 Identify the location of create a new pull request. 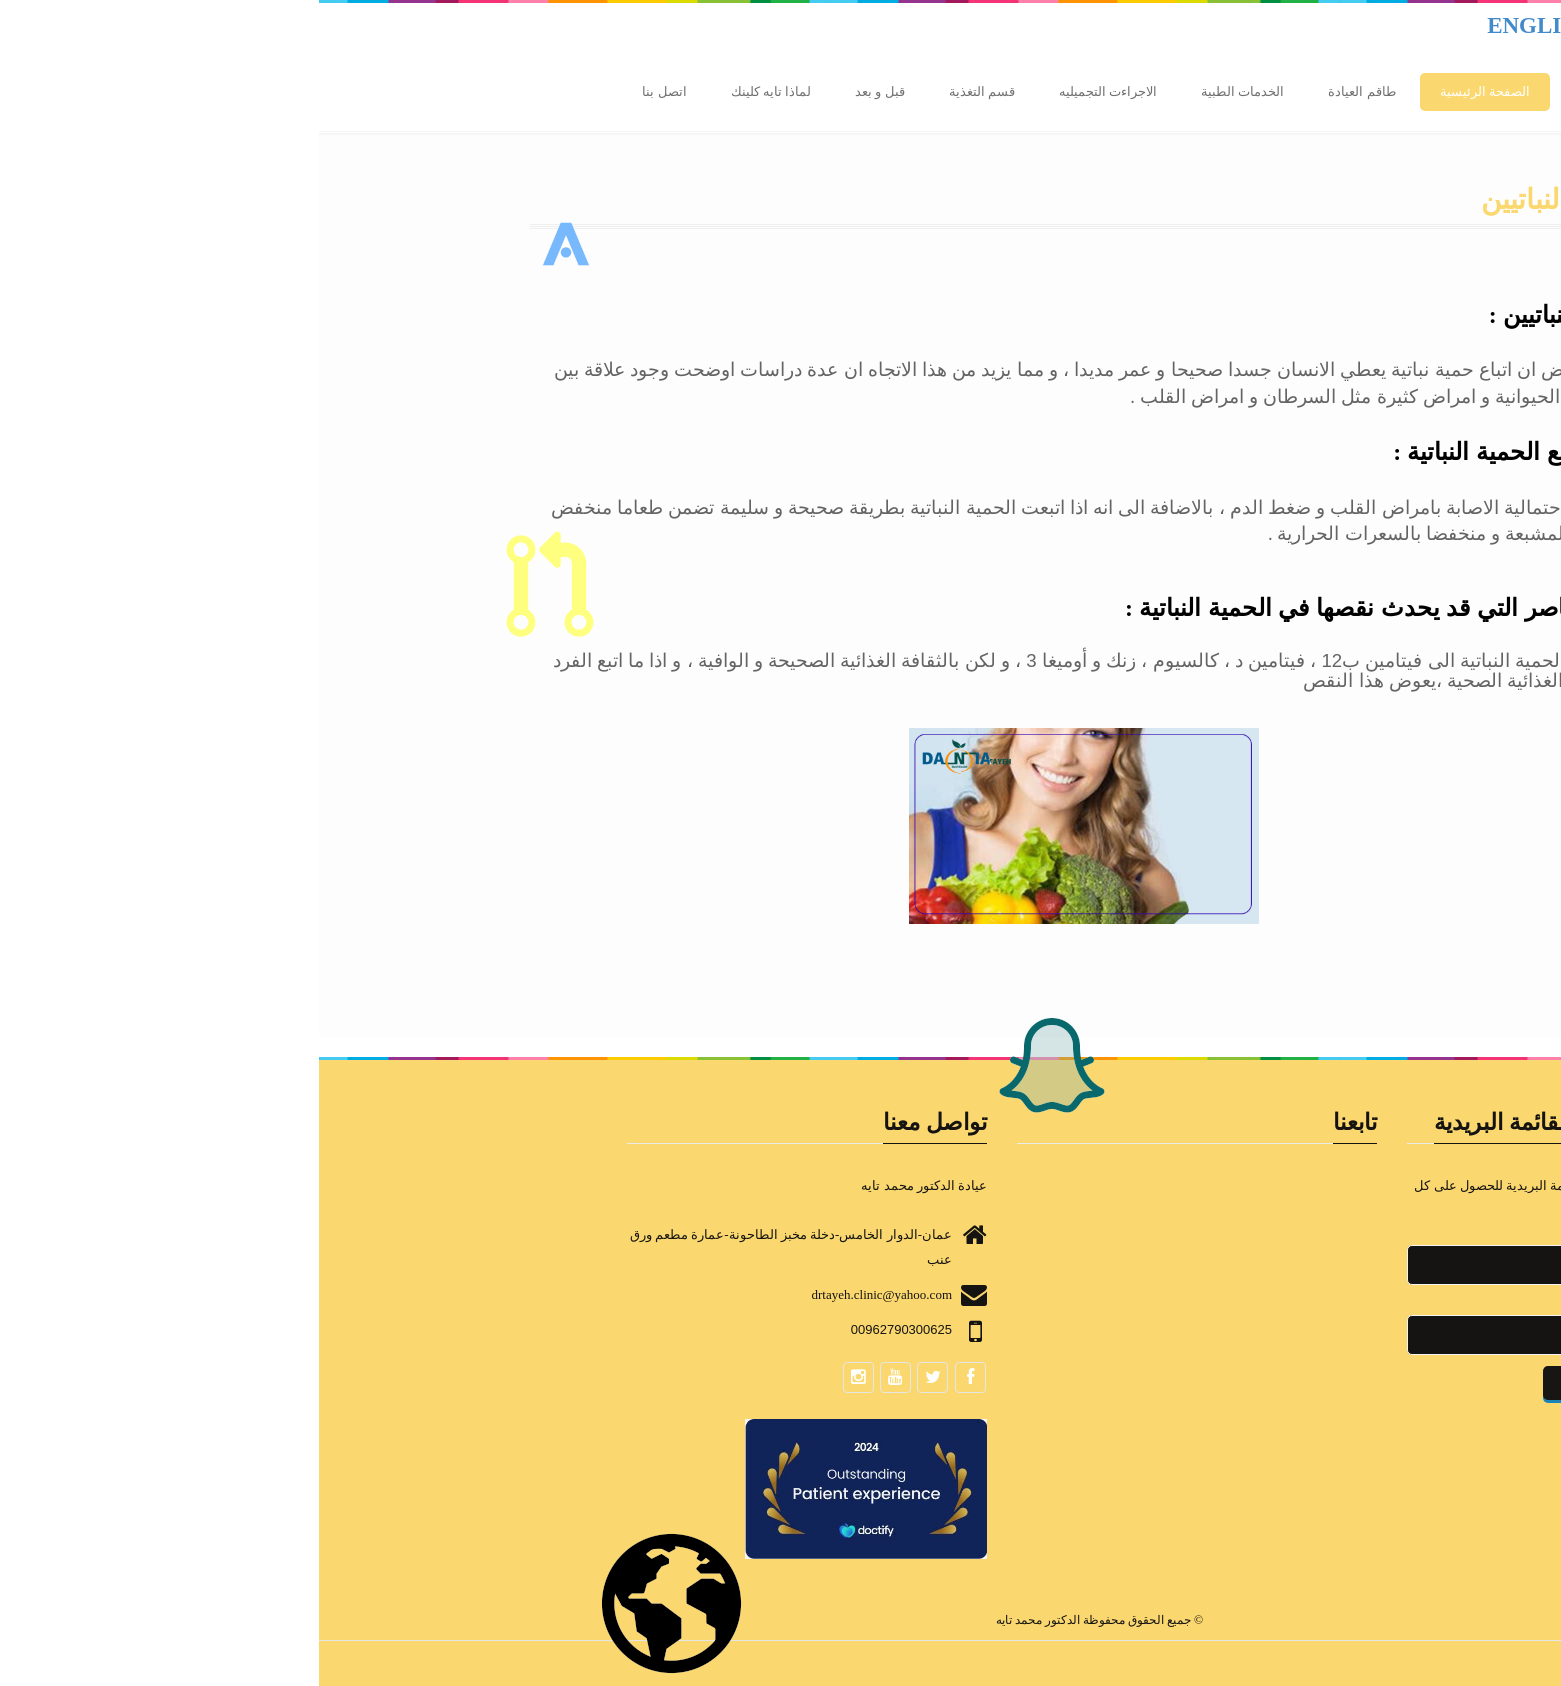
(550, 586).